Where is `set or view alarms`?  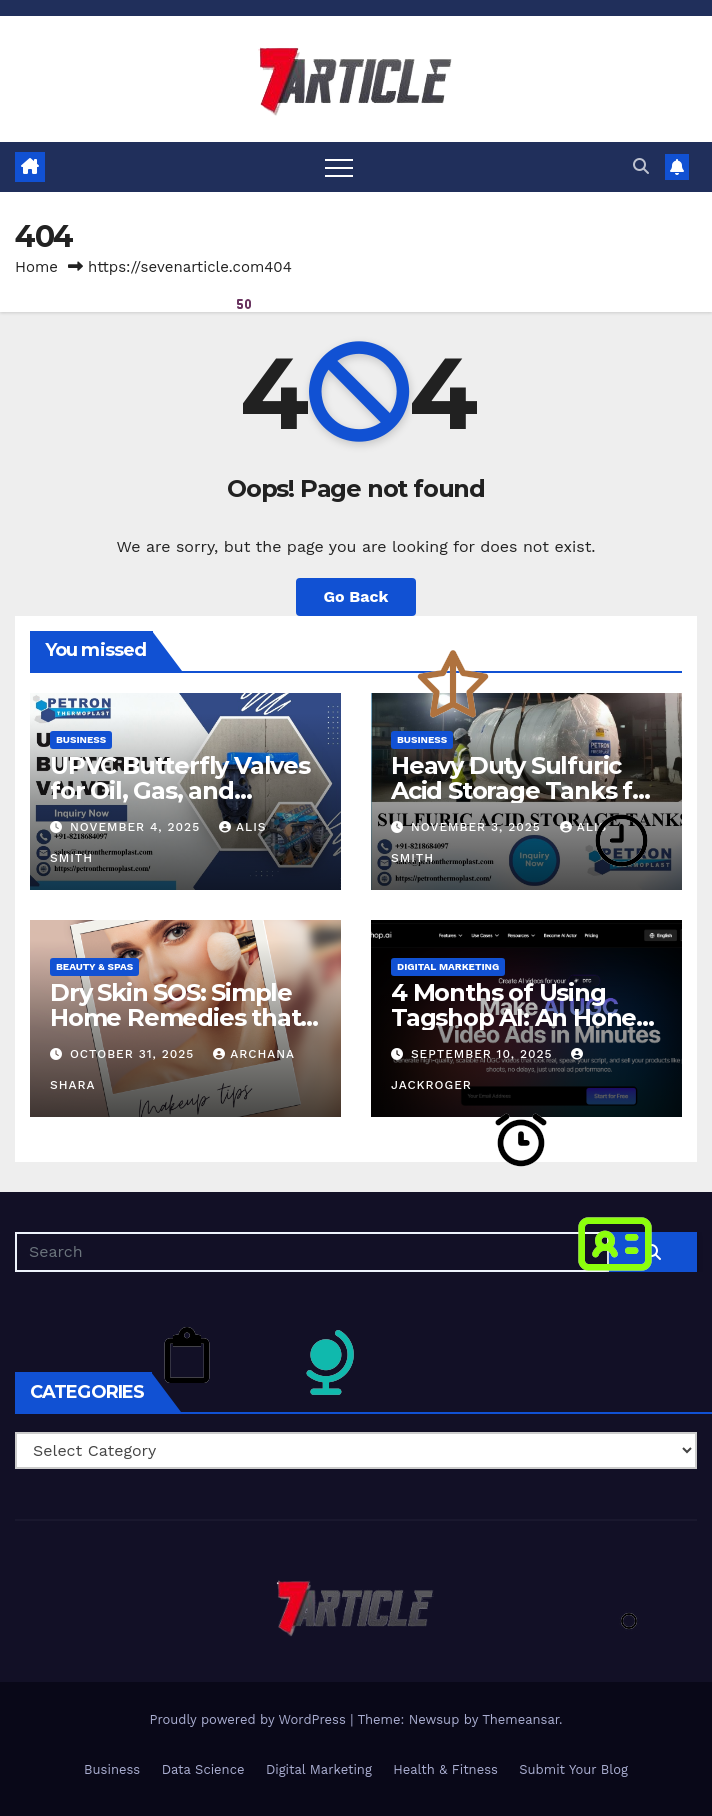
set or view alarms is located at coordinates (521, 1140).